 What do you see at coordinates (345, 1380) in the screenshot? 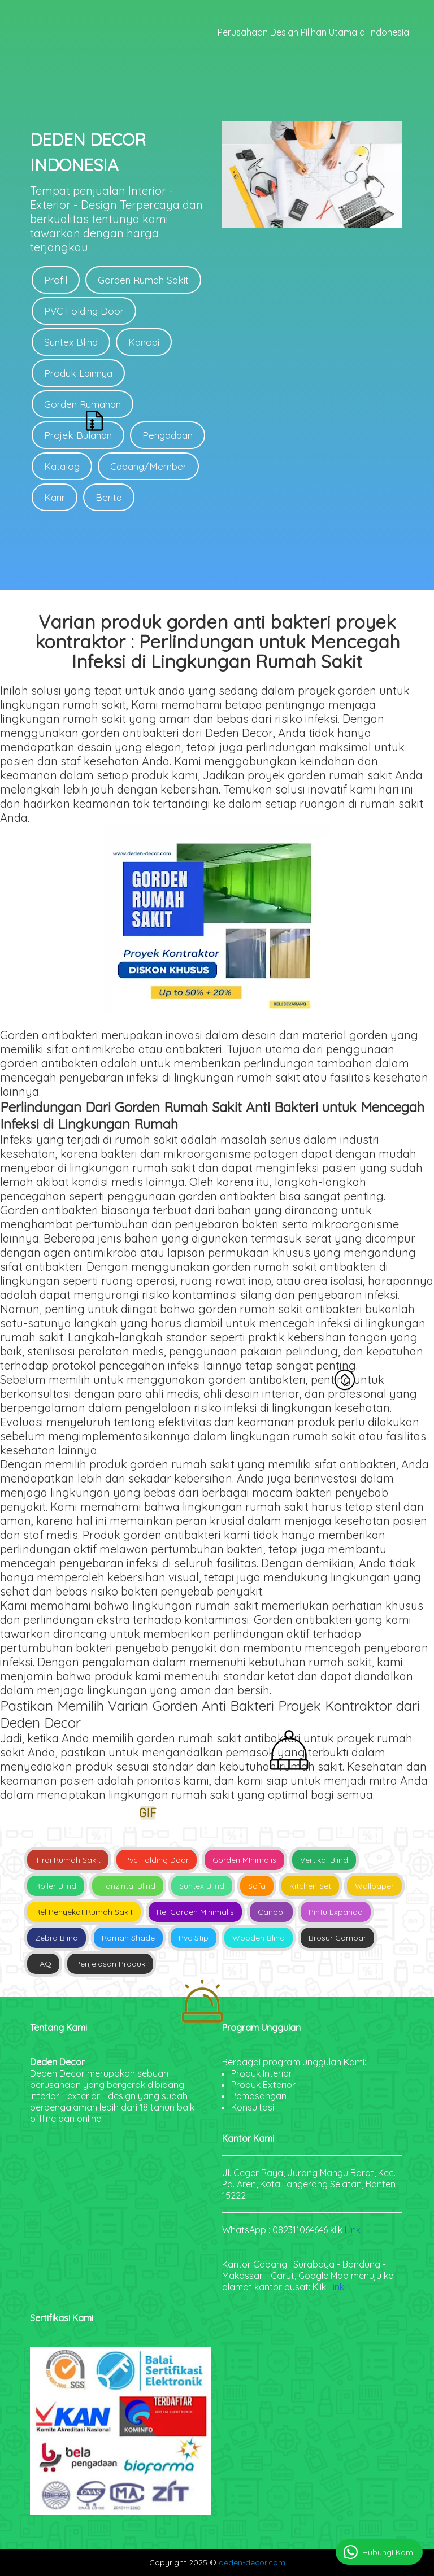
I see `expand or collapse content` at bounding box center [345, 1380].